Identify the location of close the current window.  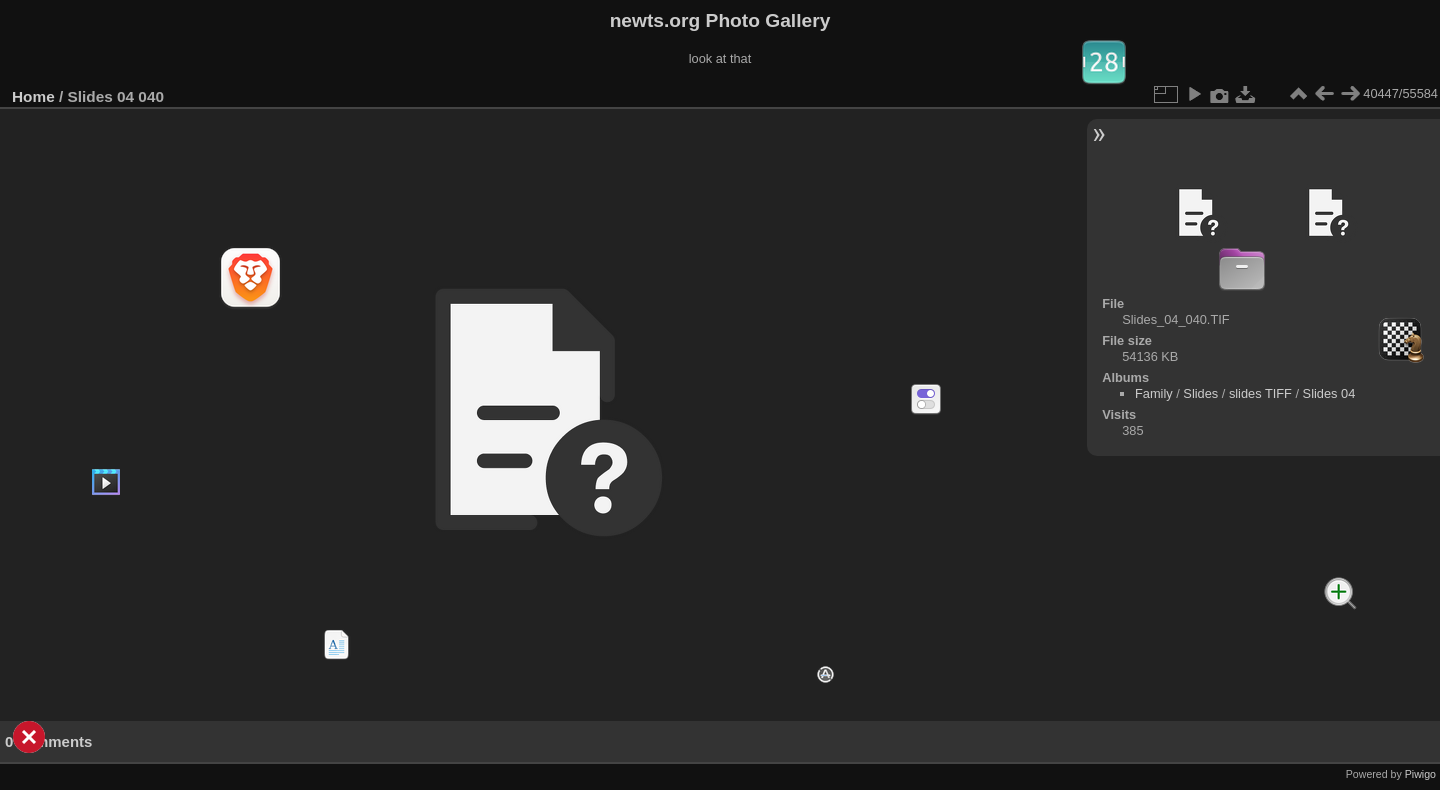
(29, 737).